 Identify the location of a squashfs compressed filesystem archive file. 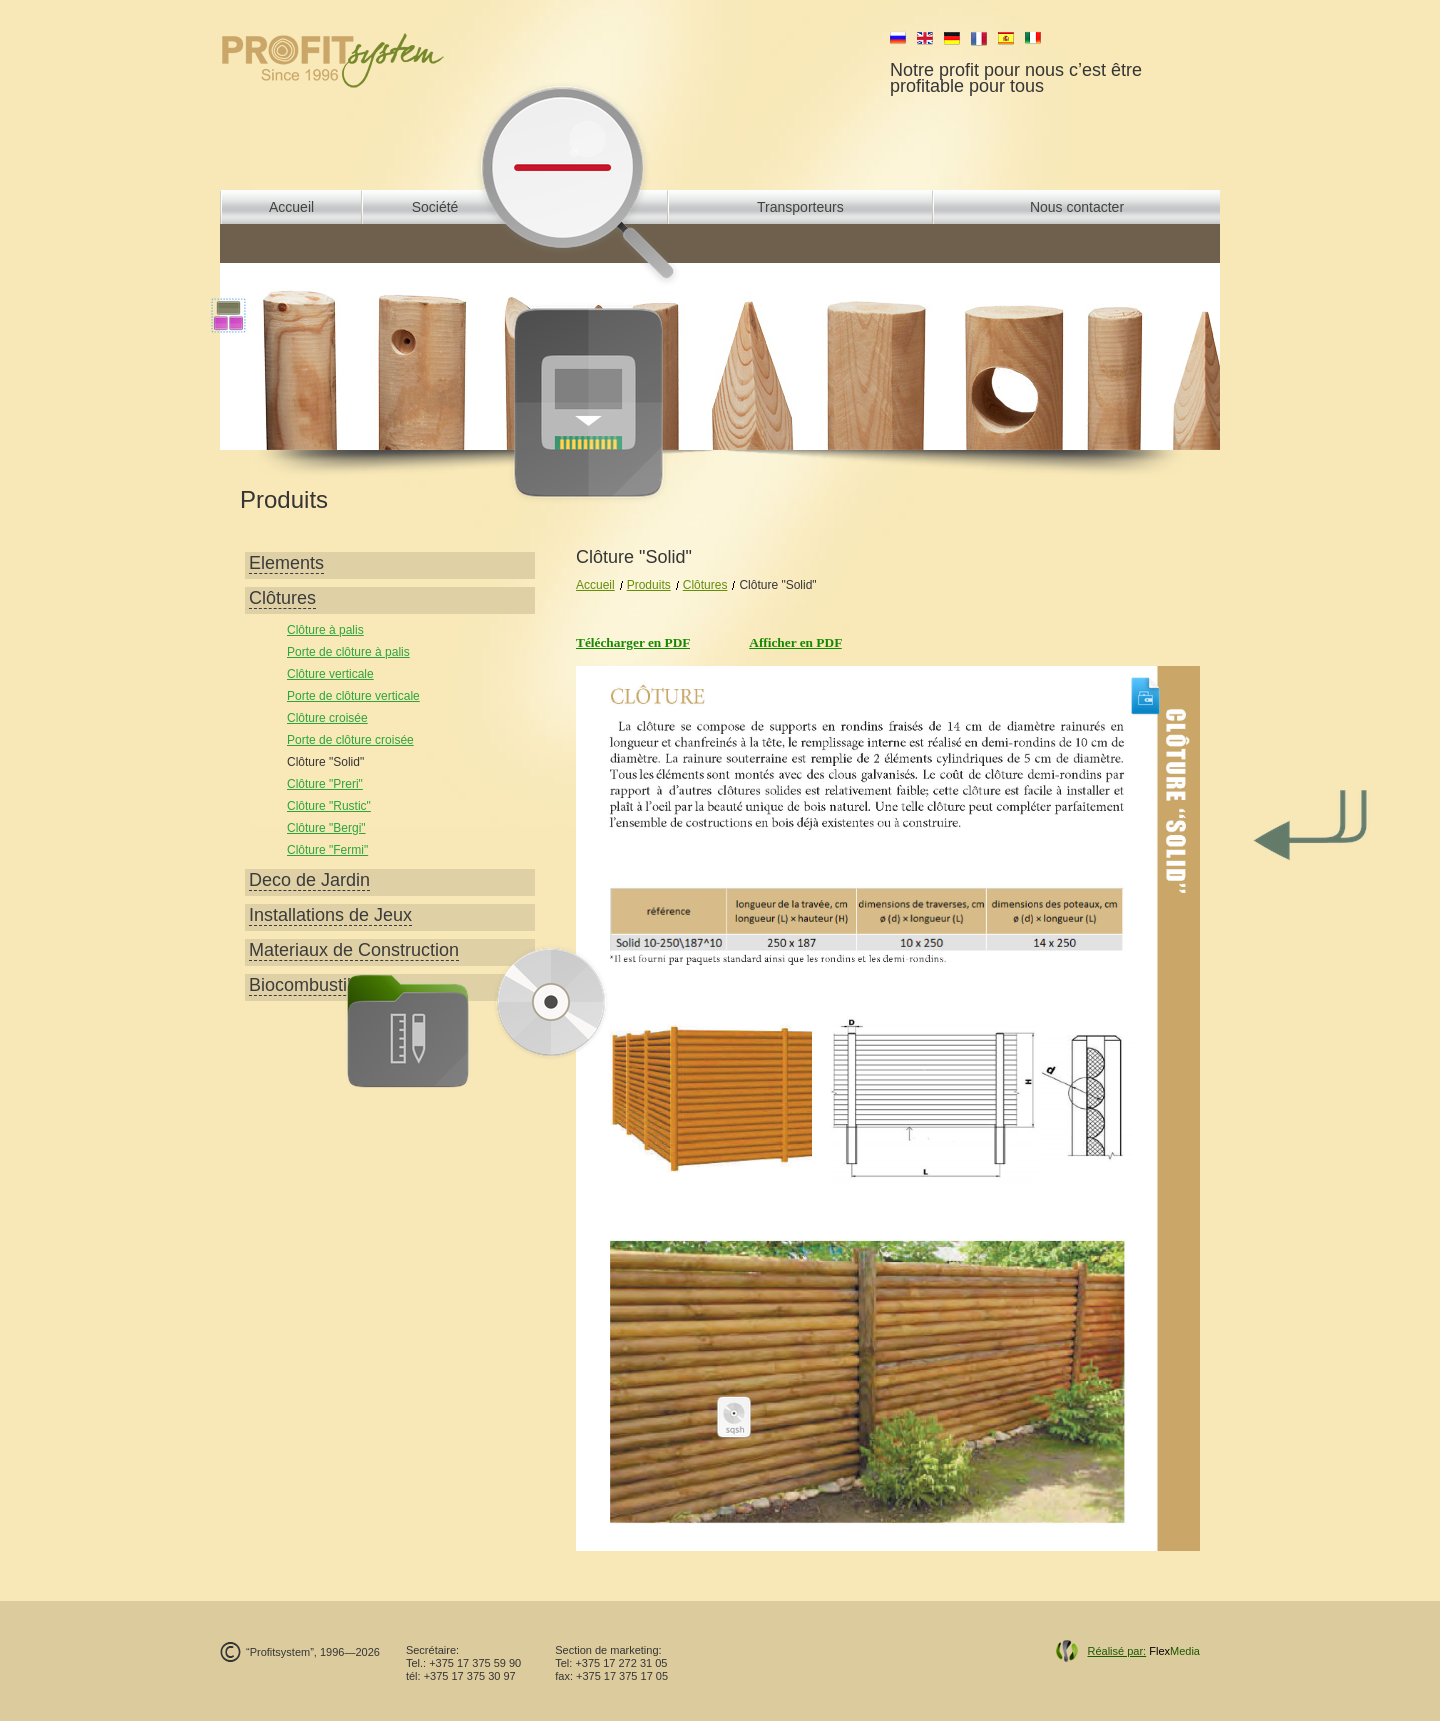
(734, 1417).